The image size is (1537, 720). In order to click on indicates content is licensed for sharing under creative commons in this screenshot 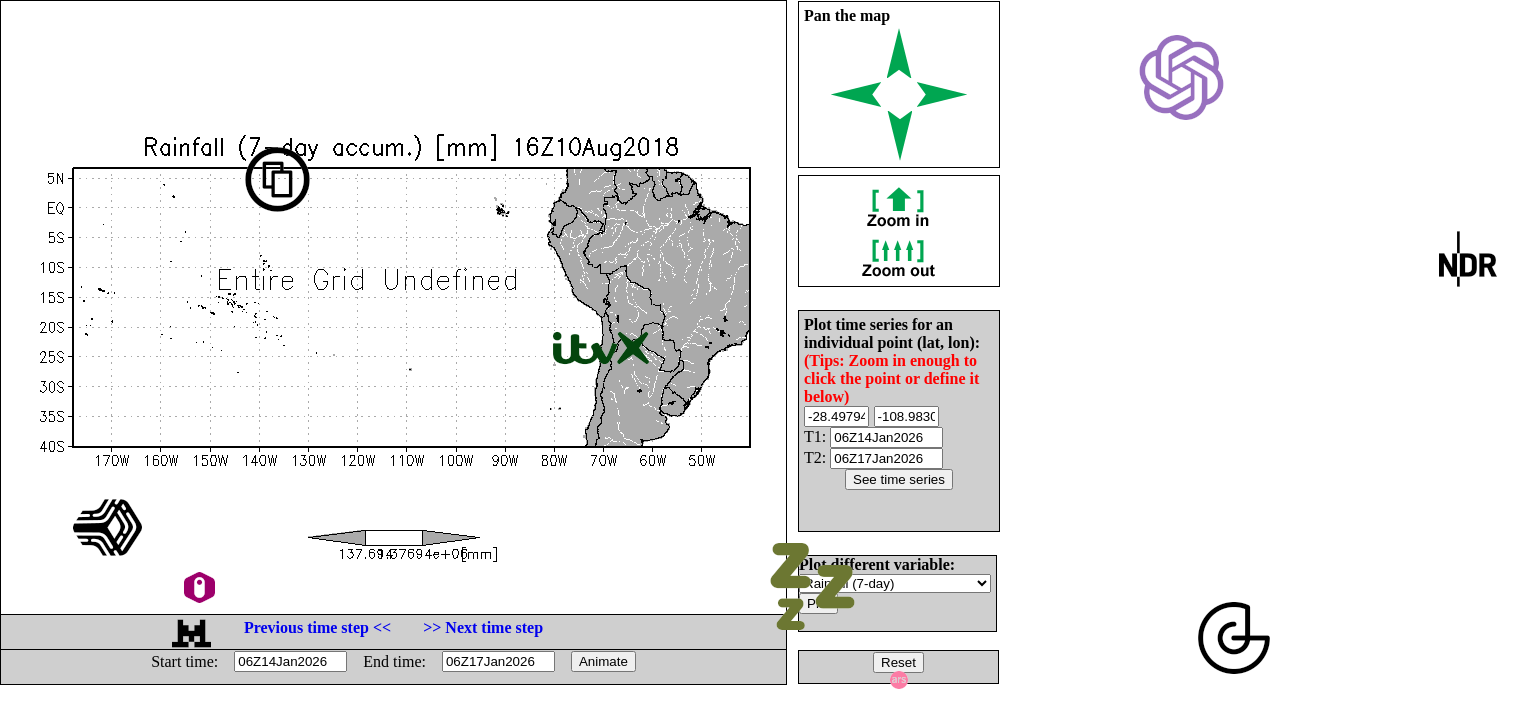, I will do `click(277, 179)`.